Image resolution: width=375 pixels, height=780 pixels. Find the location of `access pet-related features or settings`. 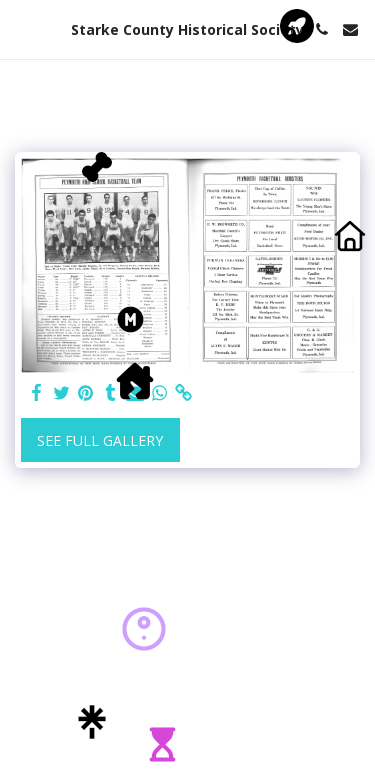

access pet-related features or settings is located at coordinates (97, 167).